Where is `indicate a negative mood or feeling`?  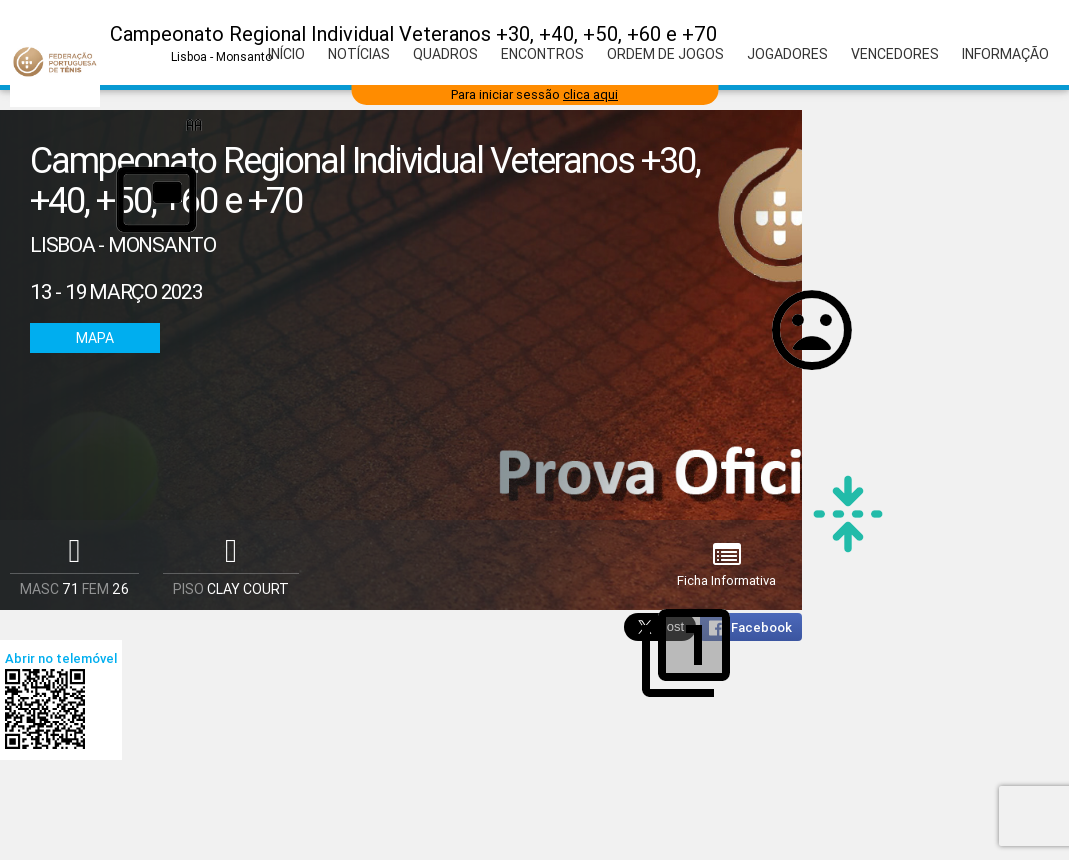
indicate a negative mood or feeling is located at coordinates (812, 330).